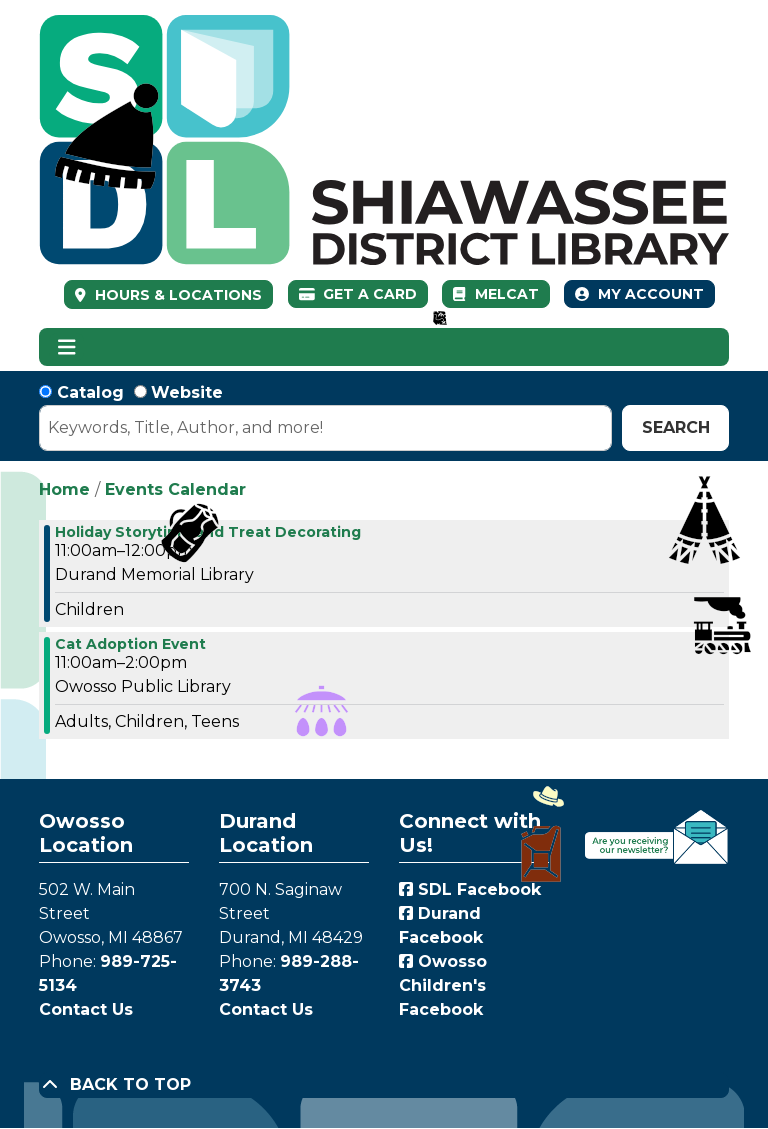 The height and width of the screenshot is (1129, 768). What do you see at coordinates (722, 625) in the screenshot?
I see `access train or railway games` at bounding box center [722, 625].